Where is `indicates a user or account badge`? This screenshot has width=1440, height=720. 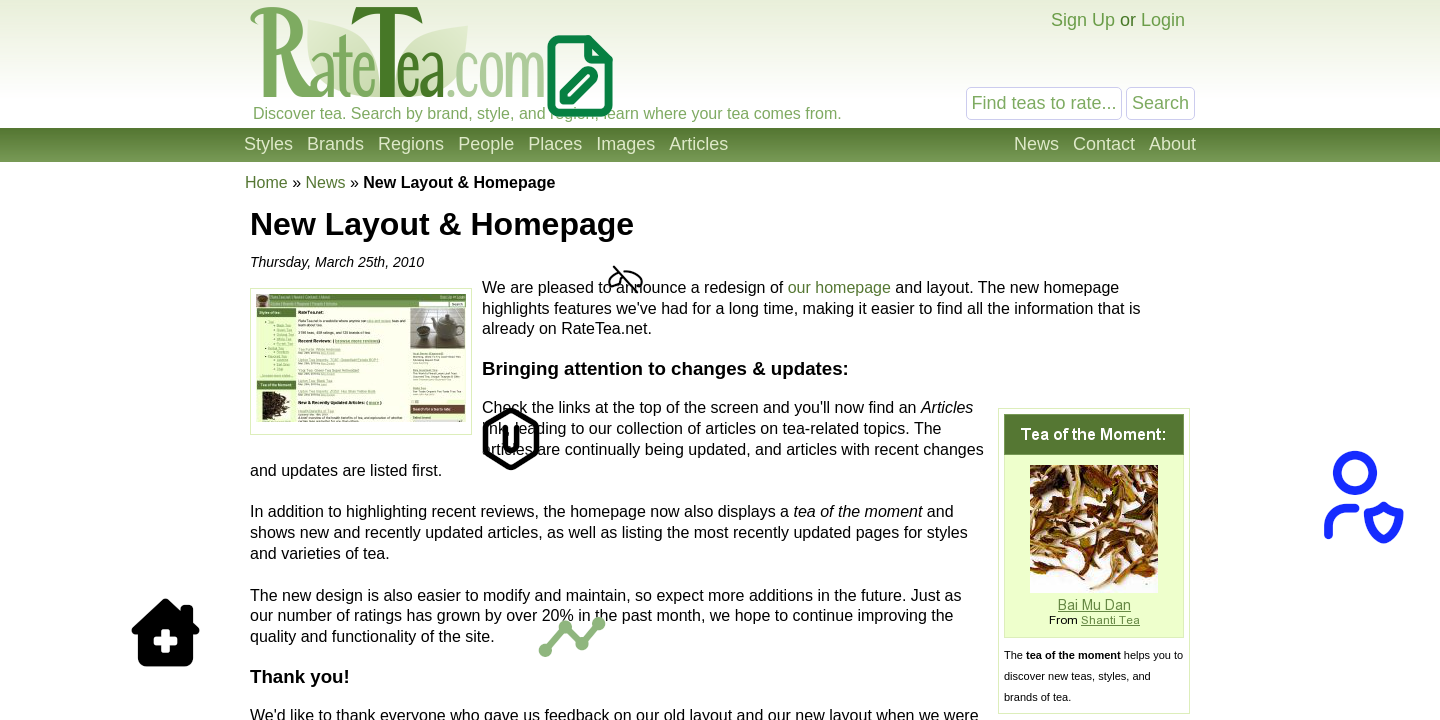 indicates a user or account badge is located at coordinates (511, 439).